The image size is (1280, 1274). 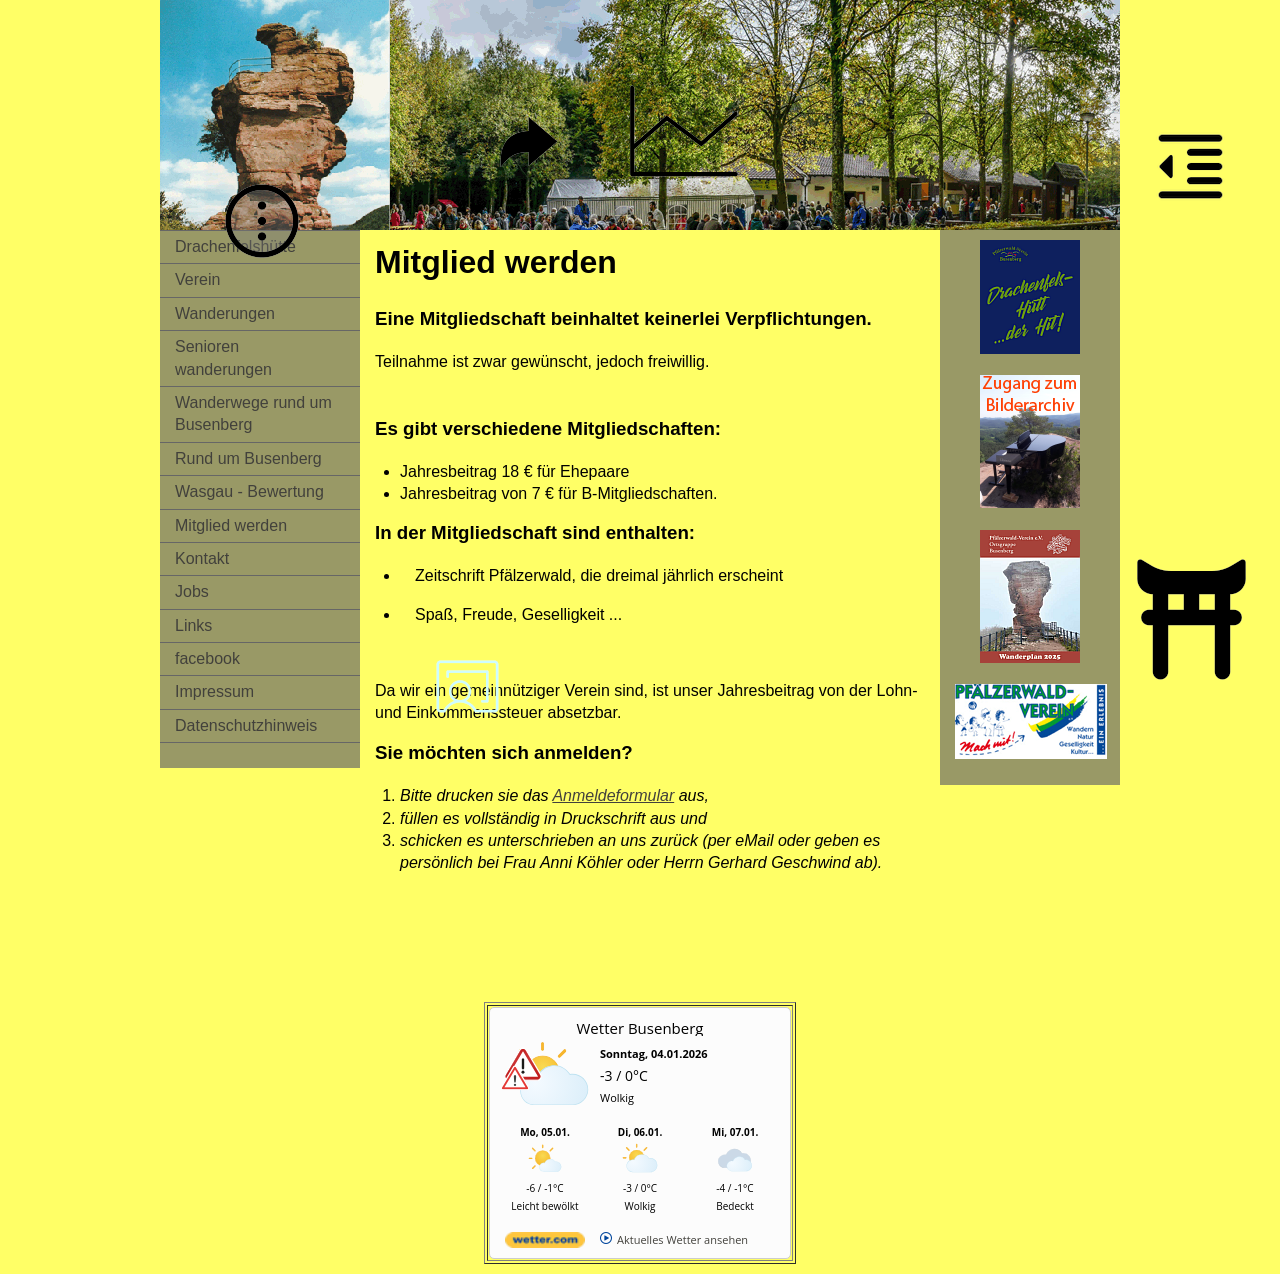 I want to click on view analytics or performance data, so click(x=684, y=131).